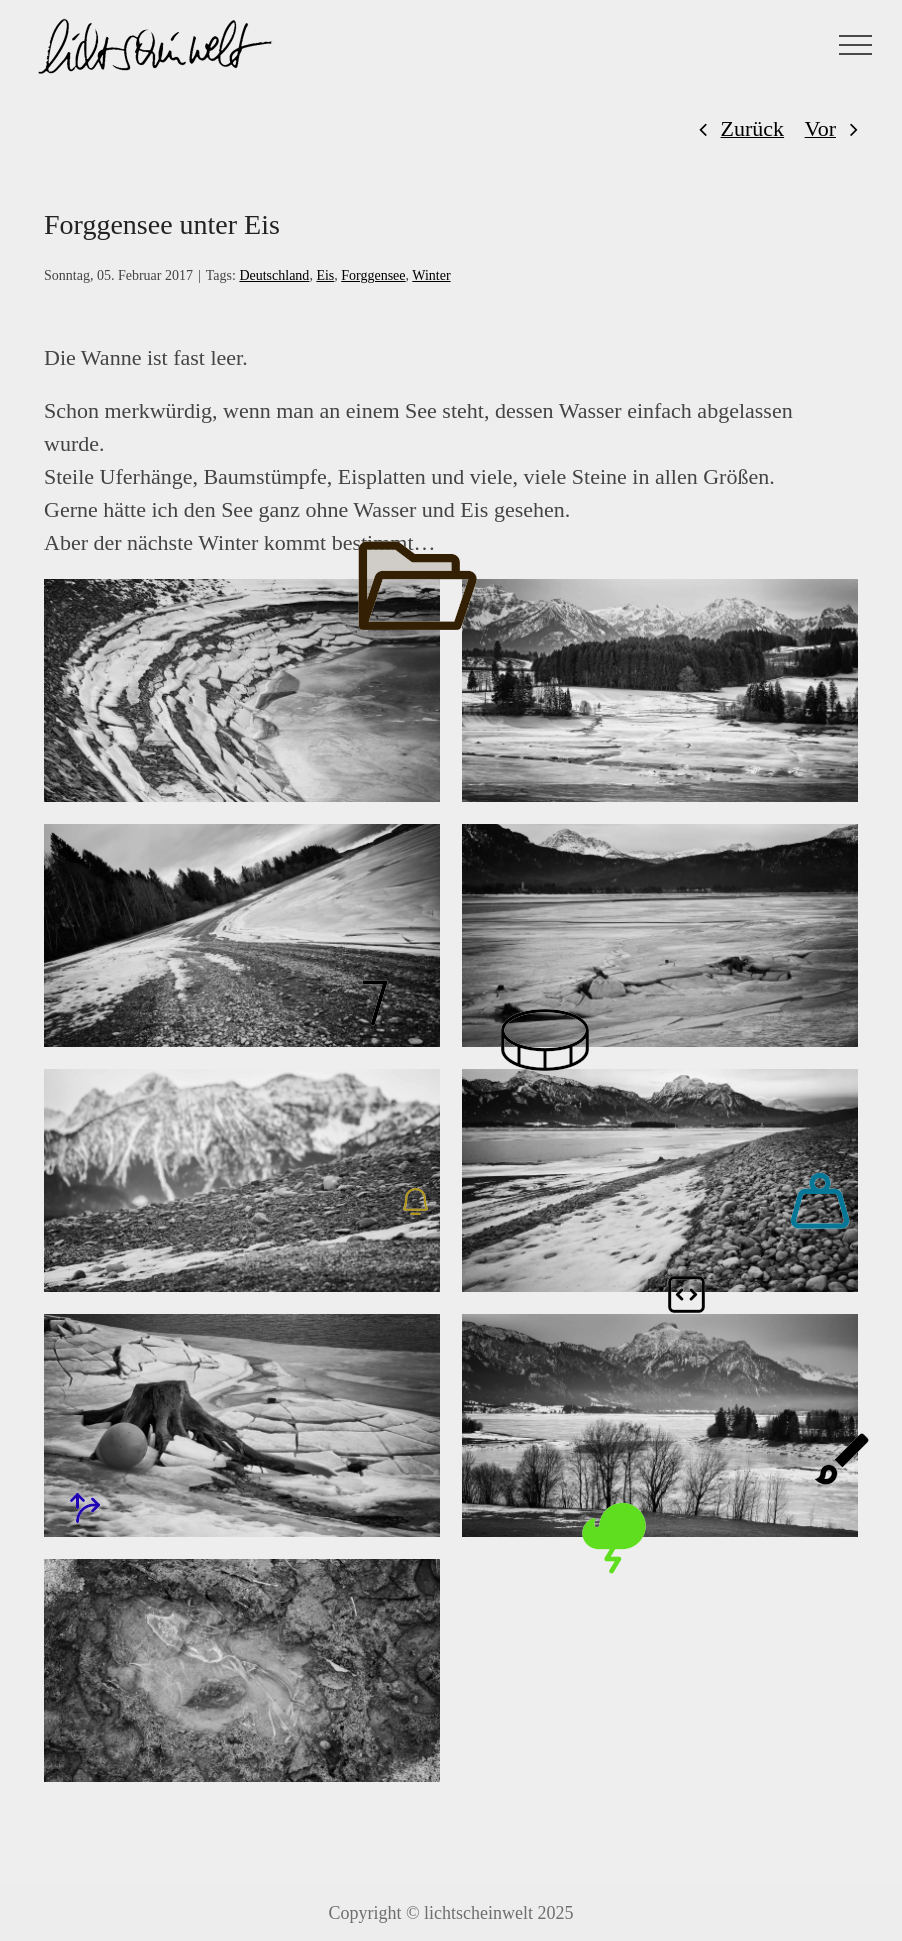  What do you see at coordinates (375, 1003) in the screenshot?
I see `indicates the number seven in a list or sequence` at bounding box center [375, 1003].